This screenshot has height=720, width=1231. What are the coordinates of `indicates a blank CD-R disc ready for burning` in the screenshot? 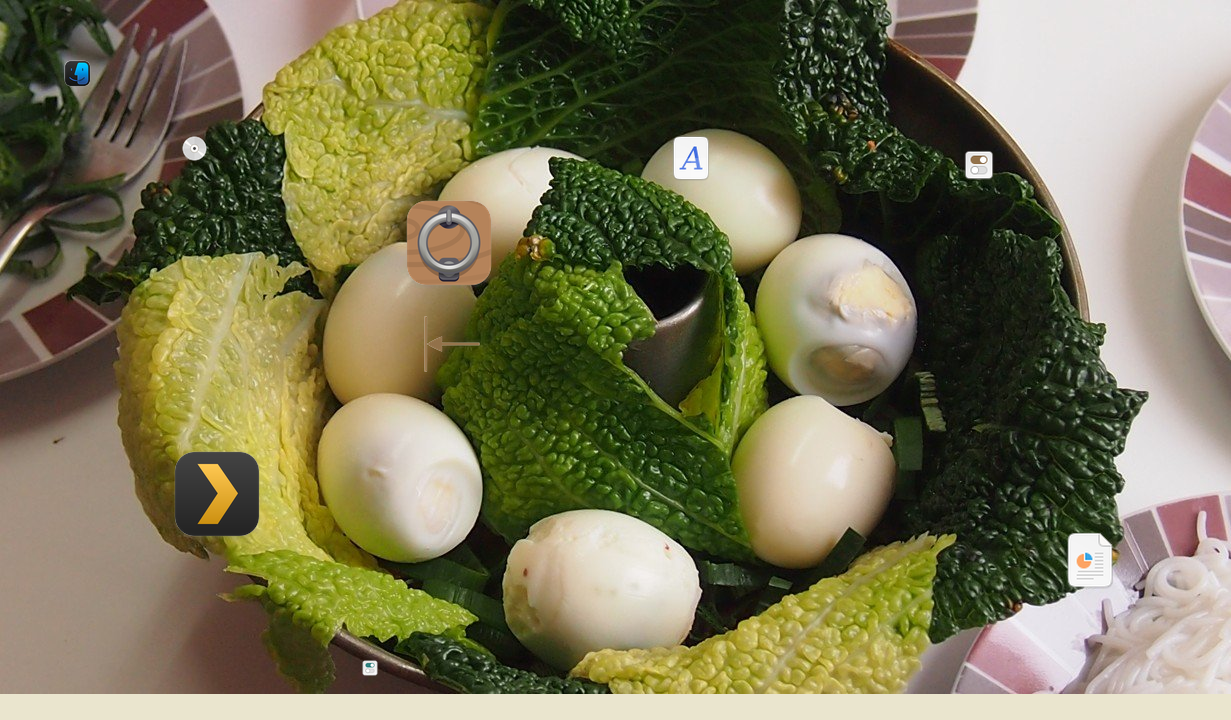 It's located at (194, 148).